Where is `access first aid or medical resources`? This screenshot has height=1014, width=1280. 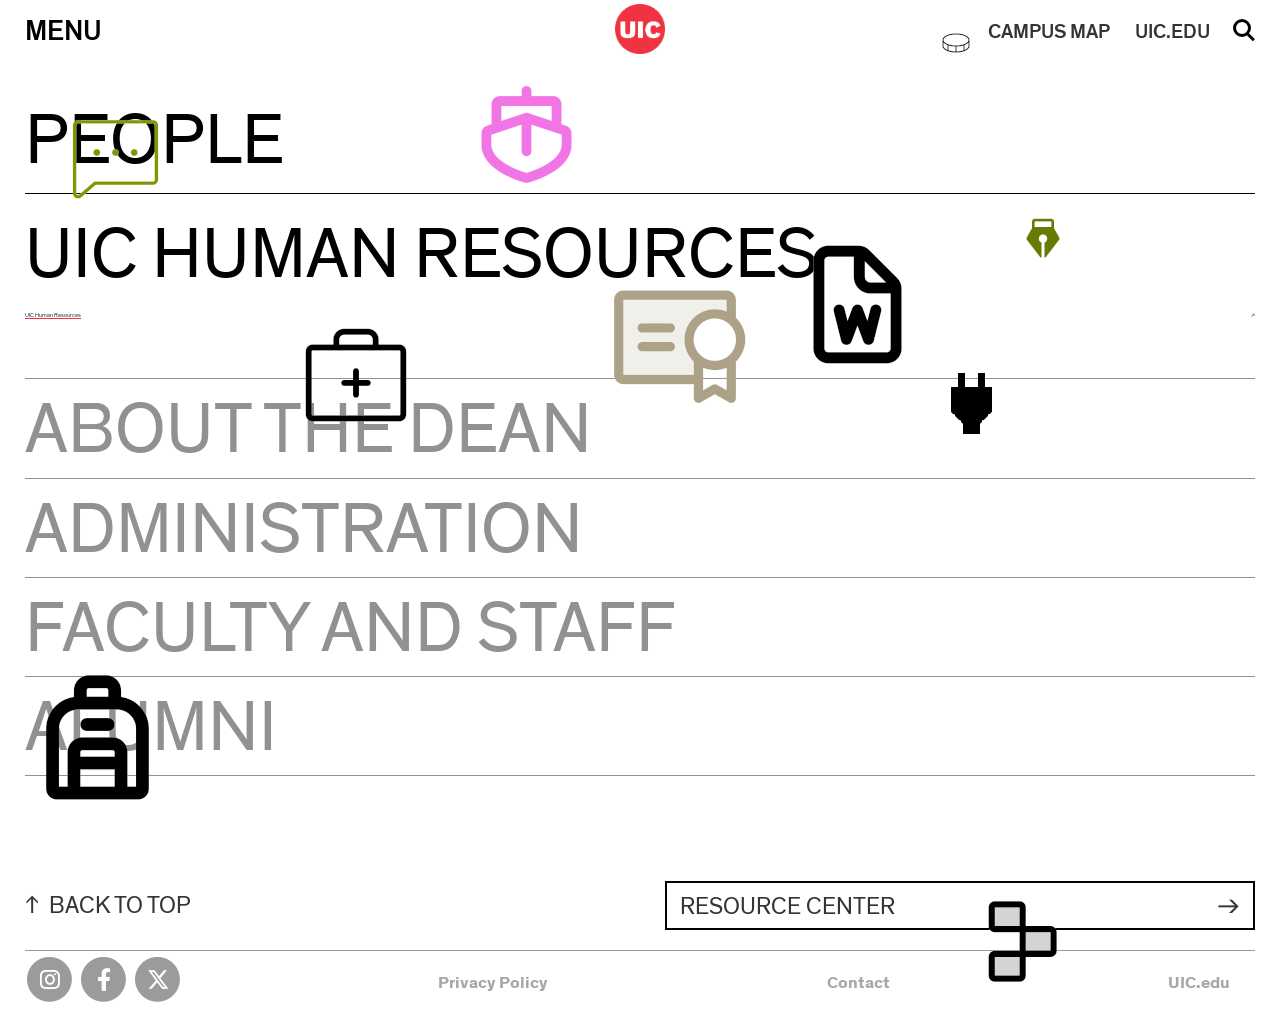
access first aid or medical resources is located at coordinates (356, 379).